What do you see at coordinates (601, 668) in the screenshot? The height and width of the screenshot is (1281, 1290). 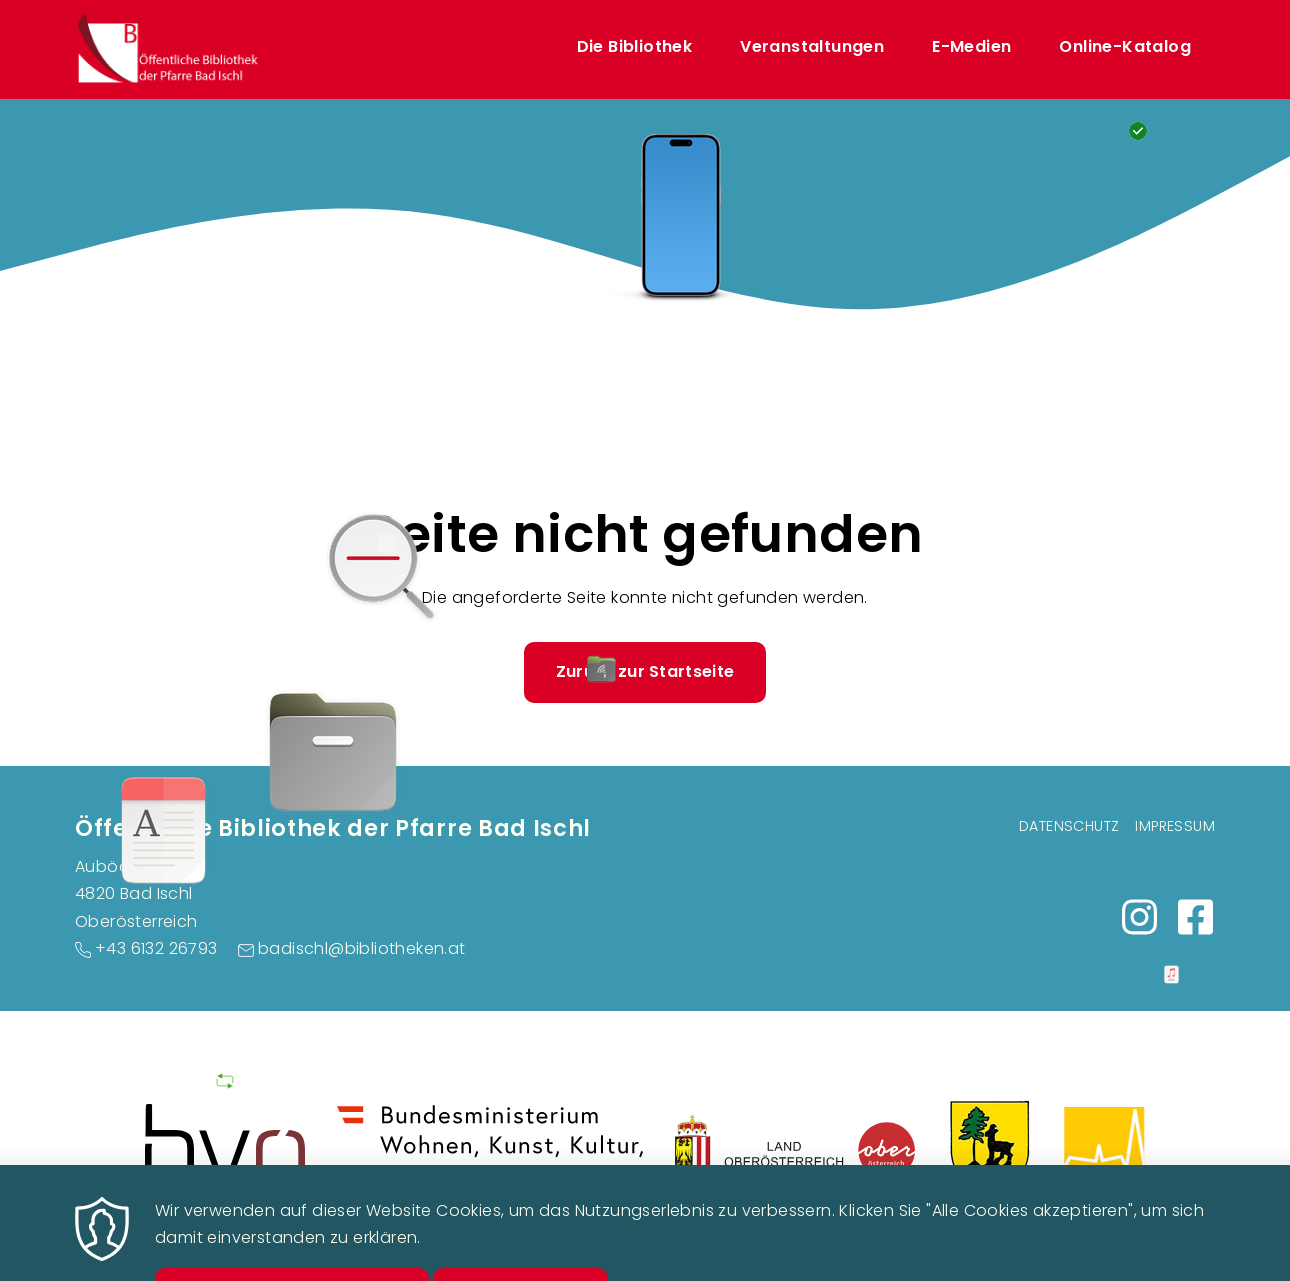 I see `open insync cloud sync folder` at bounding box center [601, 668].